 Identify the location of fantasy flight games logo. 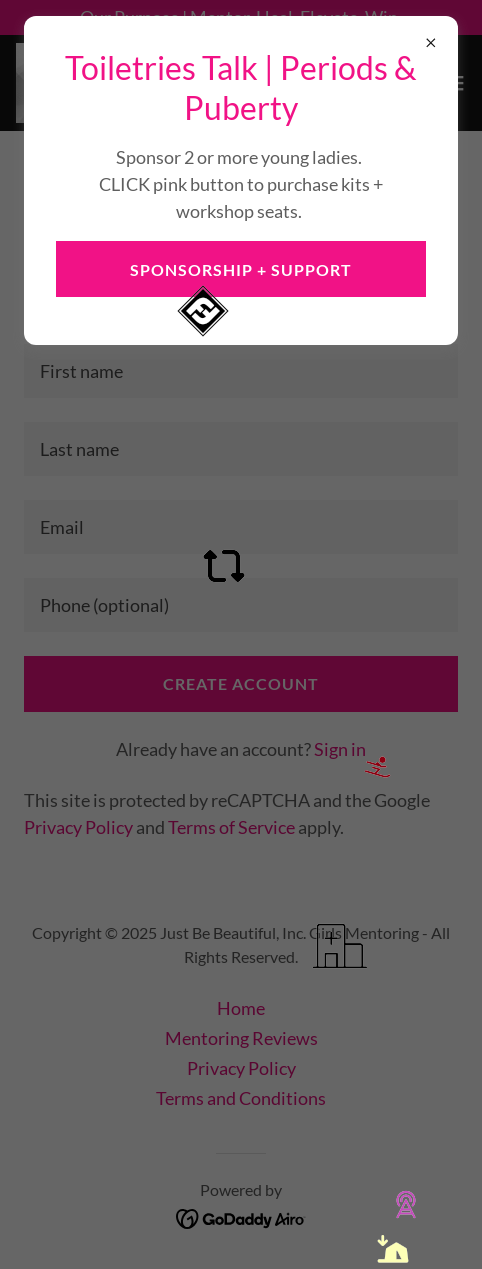
(203, 311).